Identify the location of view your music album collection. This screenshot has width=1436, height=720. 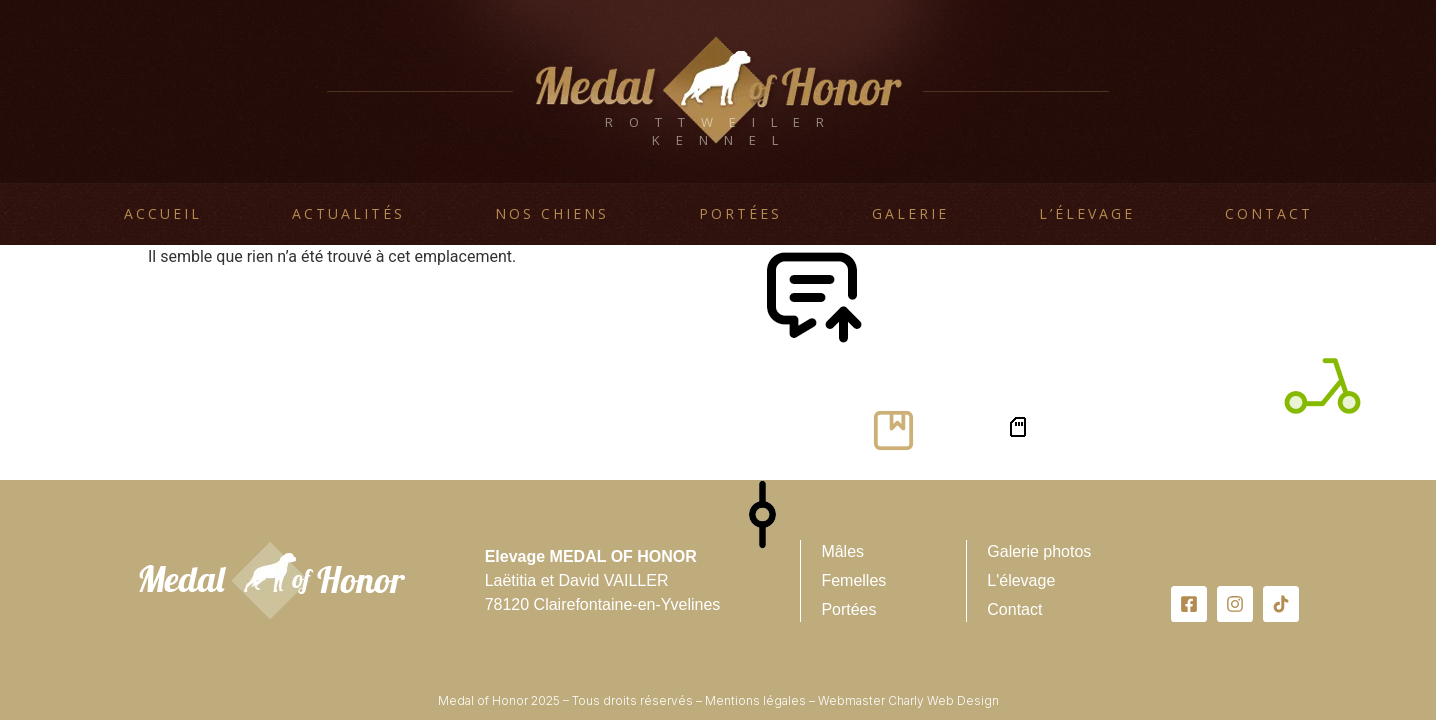
(893, 430).